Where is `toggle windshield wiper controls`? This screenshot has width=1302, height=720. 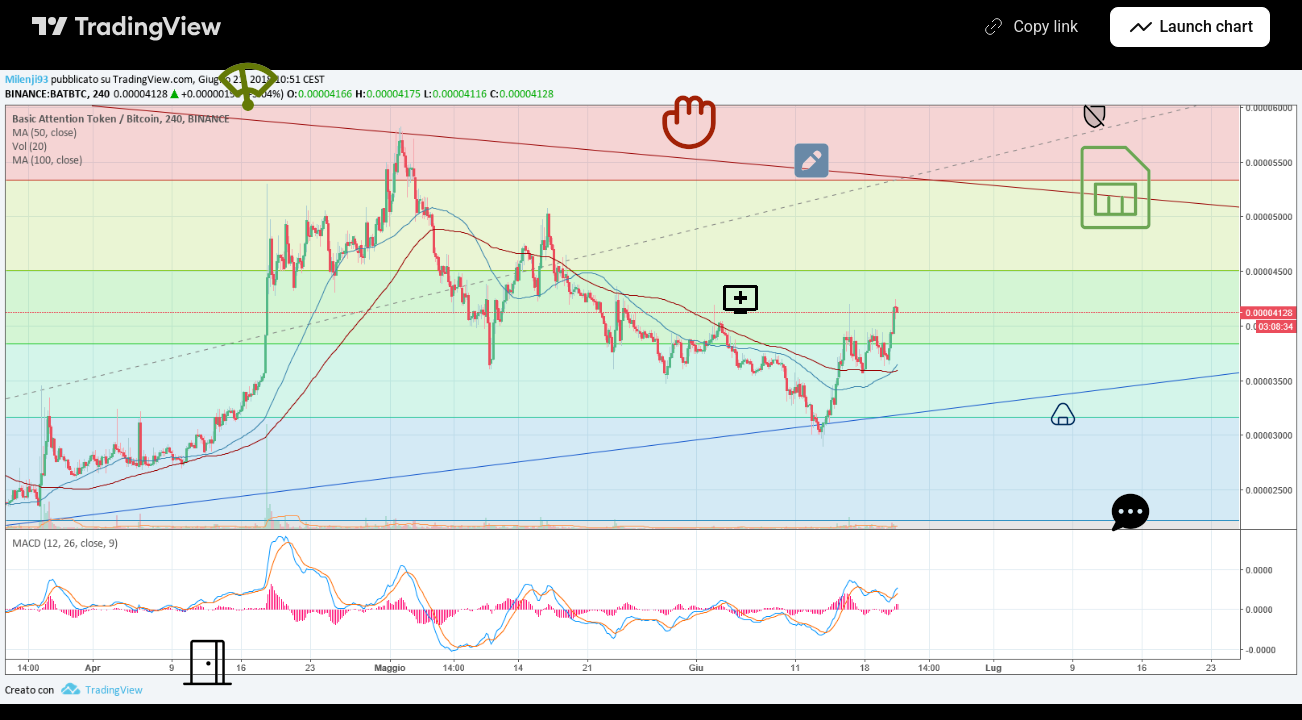
toggle windshield wiper controls is located at coordinates (248, 87).